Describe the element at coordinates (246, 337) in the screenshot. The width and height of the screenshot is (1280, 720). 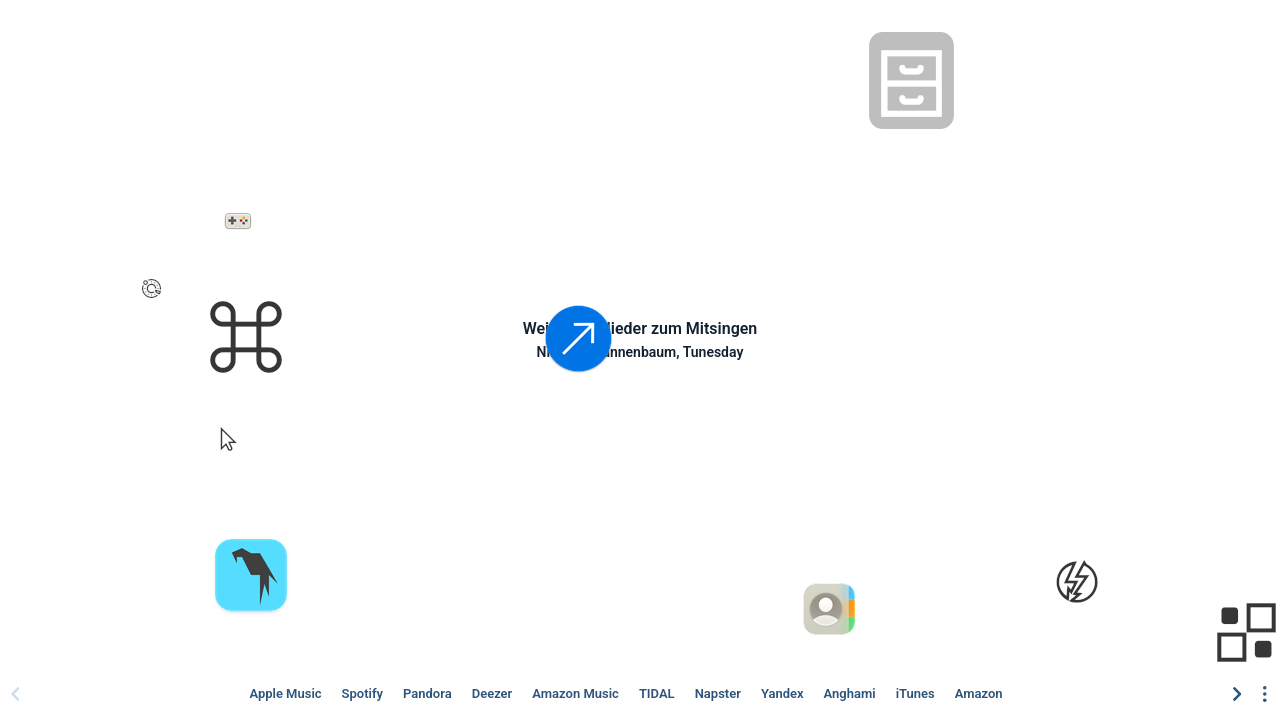
I see `access keyboard shortcut settings` at that location.